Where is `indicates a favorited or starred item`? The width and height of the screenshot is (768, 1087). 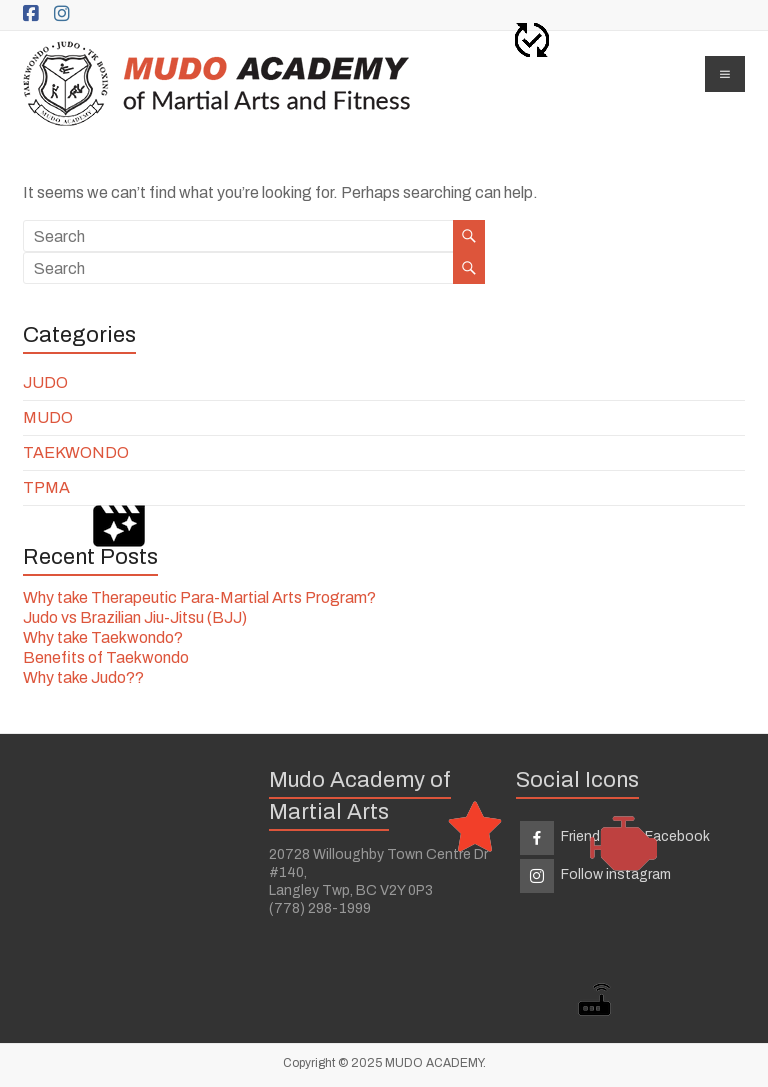
indicates a favorited or starred item is located at coordinates (475, 829).